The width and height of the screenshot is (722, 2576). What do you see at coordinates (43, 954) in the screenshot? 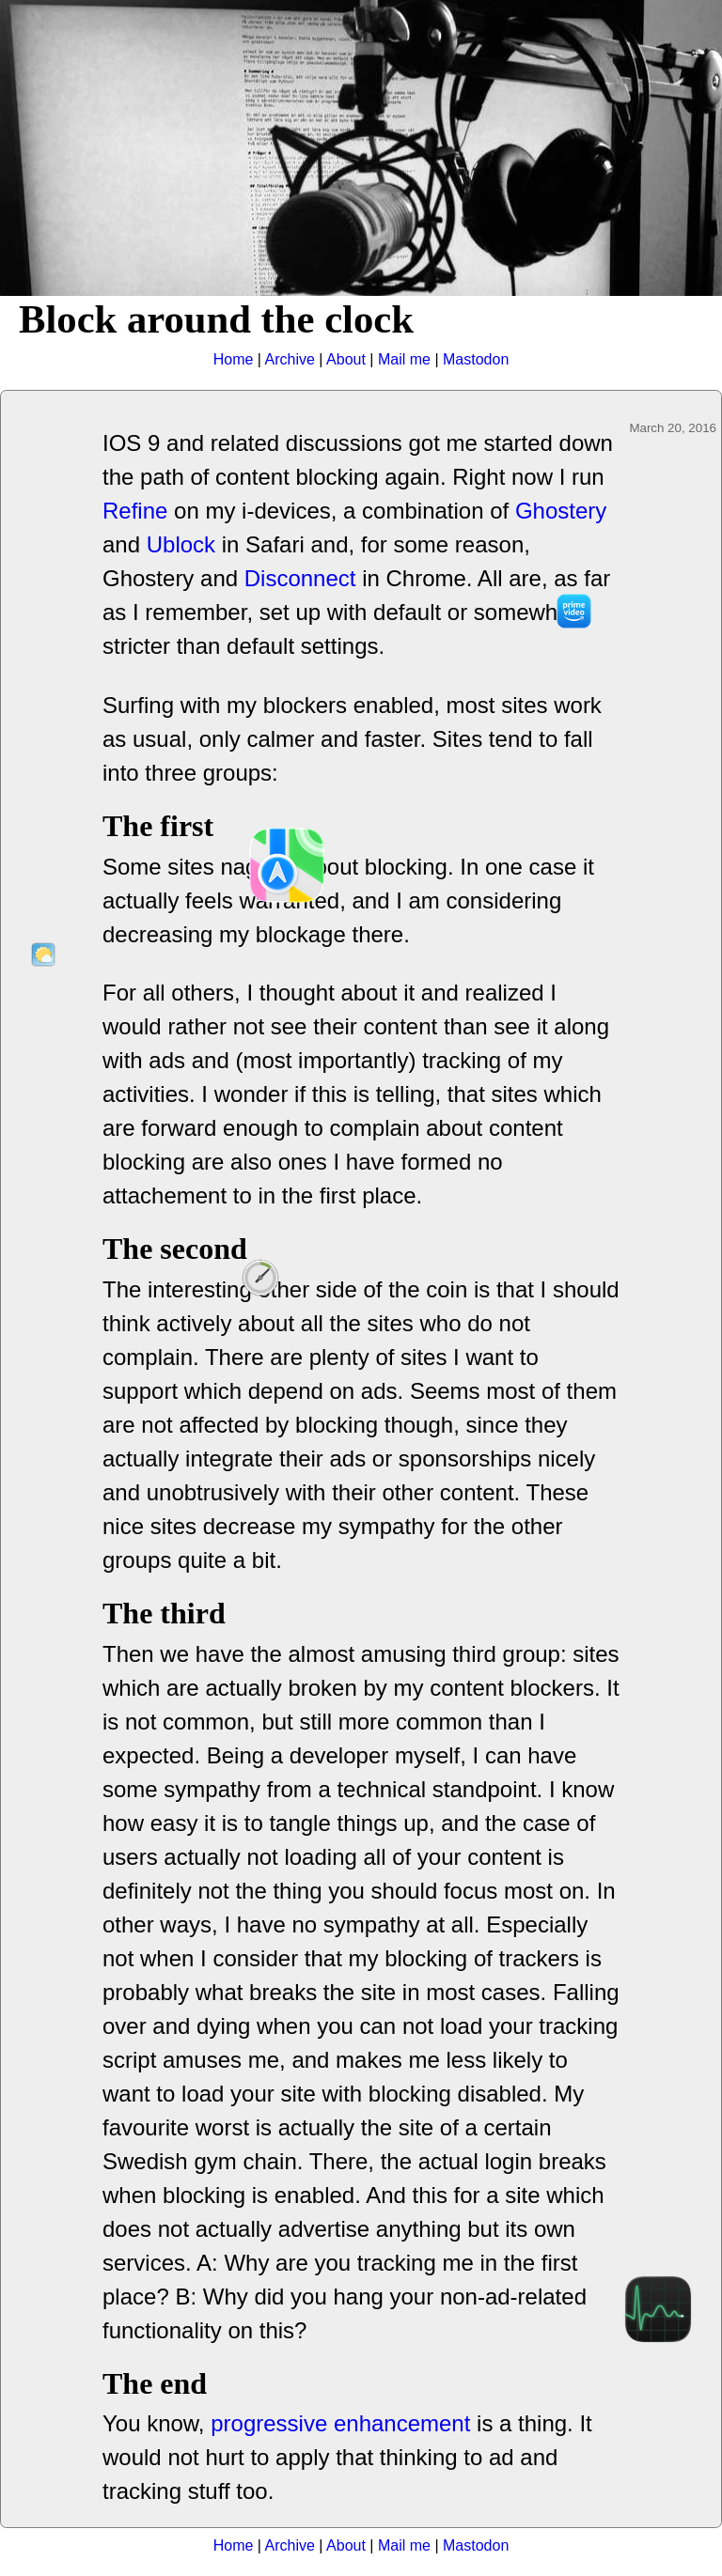
I see `open the weather app` at bounding box center [43, 954].